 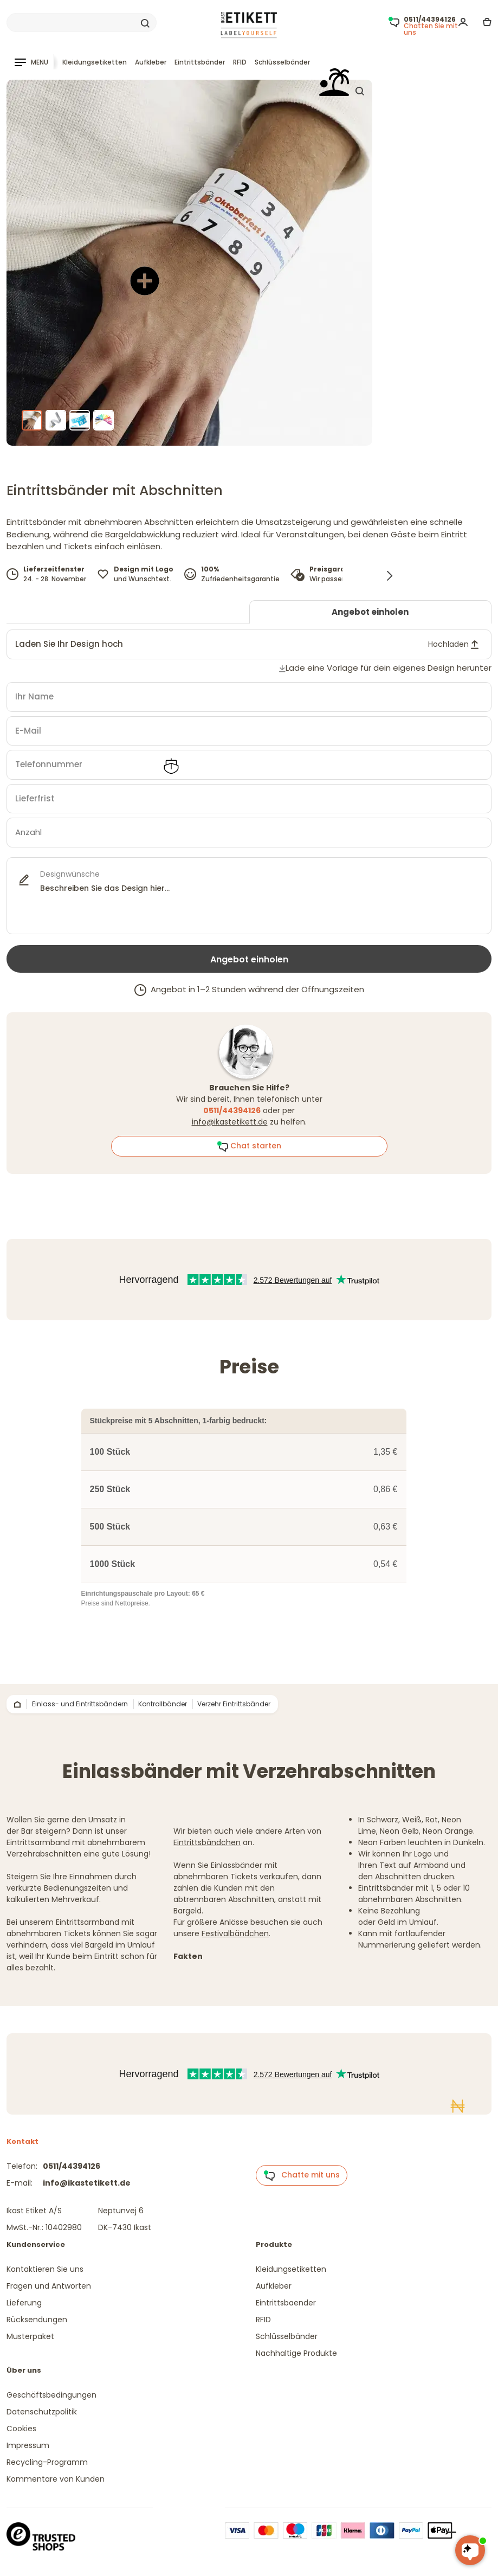 I want to click on view or select Nigerian naira currency, so click(x=457, y=2106).